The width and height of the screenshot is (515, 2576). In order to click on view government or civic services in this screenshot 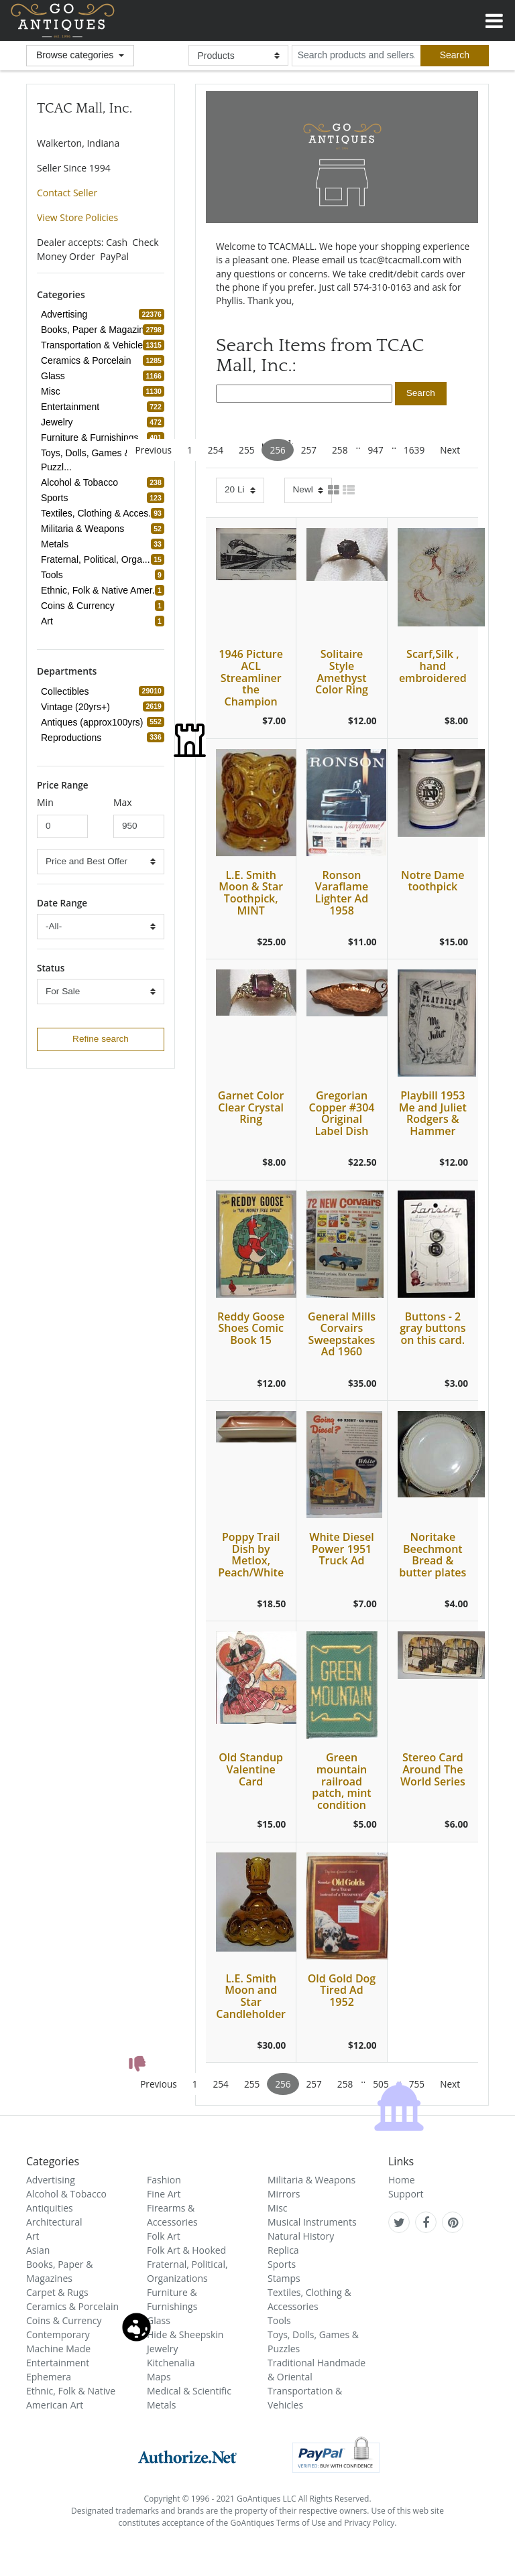, I will do `click(399, 2106)`.